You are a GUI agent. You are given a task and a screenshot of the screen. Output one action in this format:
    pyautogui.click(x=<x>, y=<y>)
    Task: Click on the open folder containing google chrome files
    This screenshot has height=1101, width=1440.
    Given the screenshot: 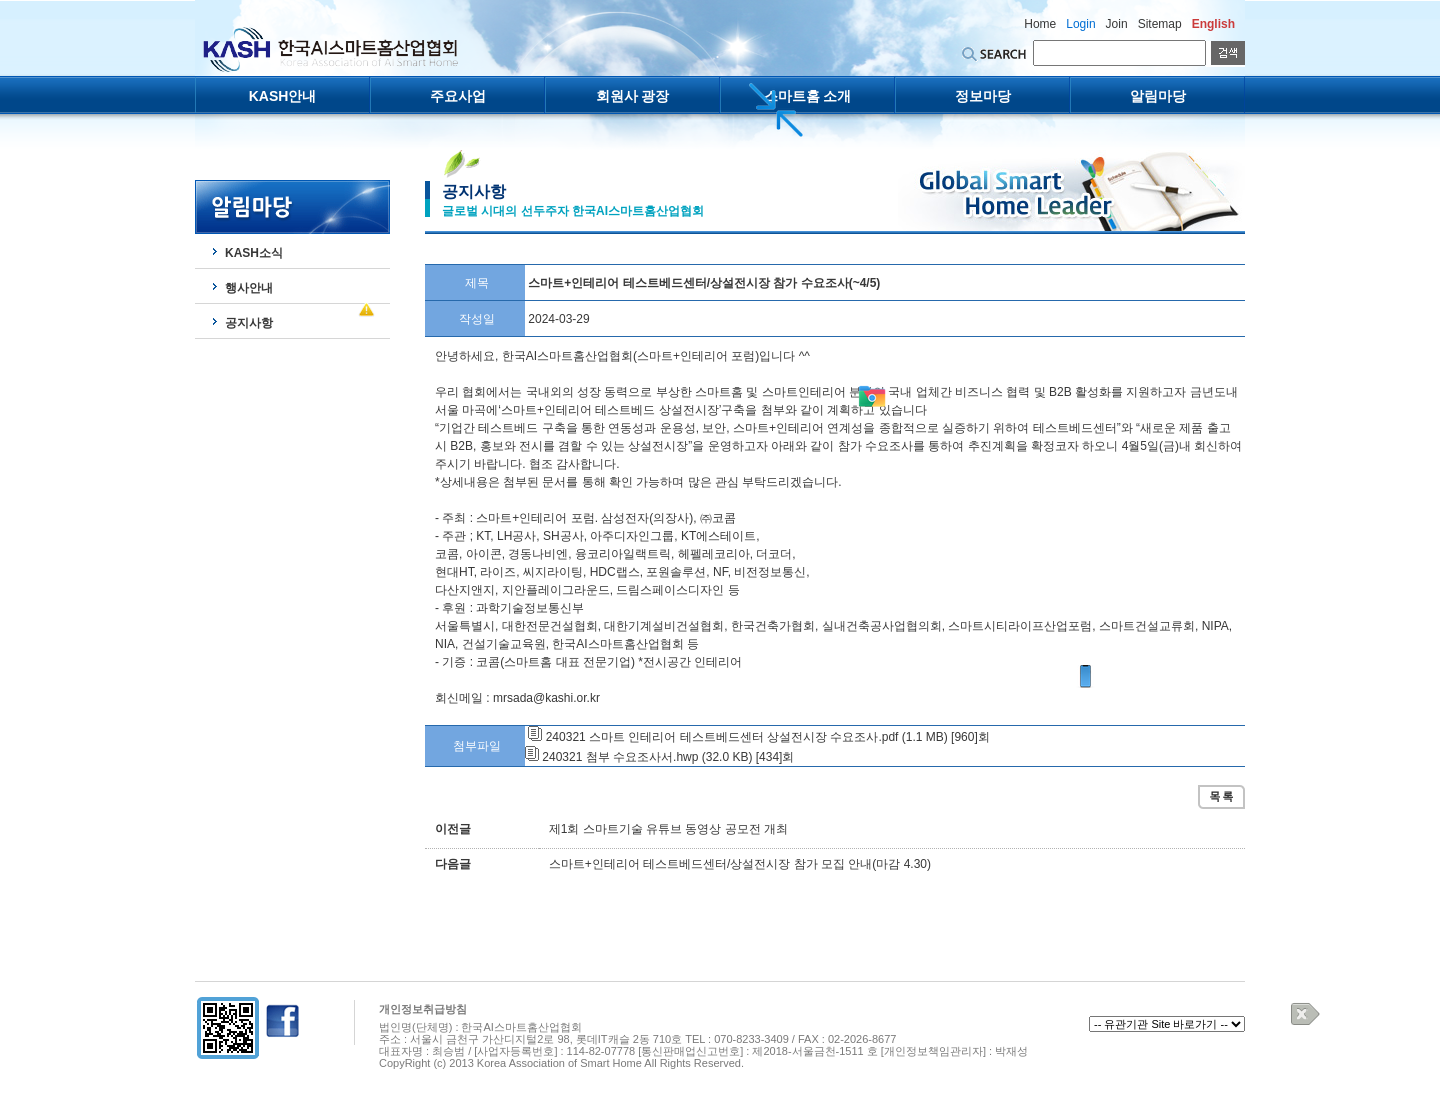 What is the action you would take?
    pyautogui.click(x=872, y=397)
    